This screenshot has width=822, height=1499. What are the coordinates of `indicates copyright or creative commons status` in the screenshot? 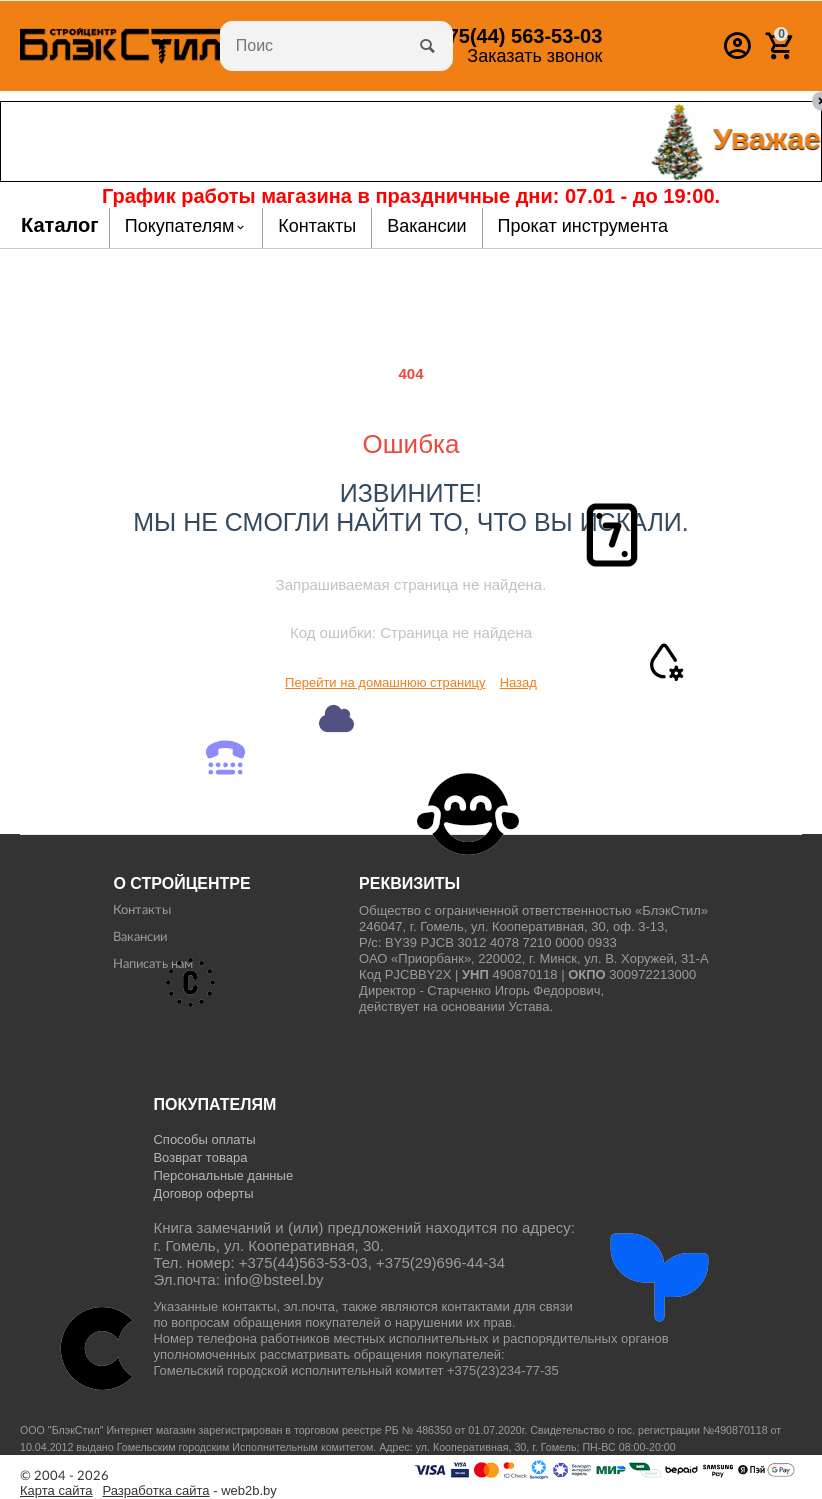 It's located at (190, 982).